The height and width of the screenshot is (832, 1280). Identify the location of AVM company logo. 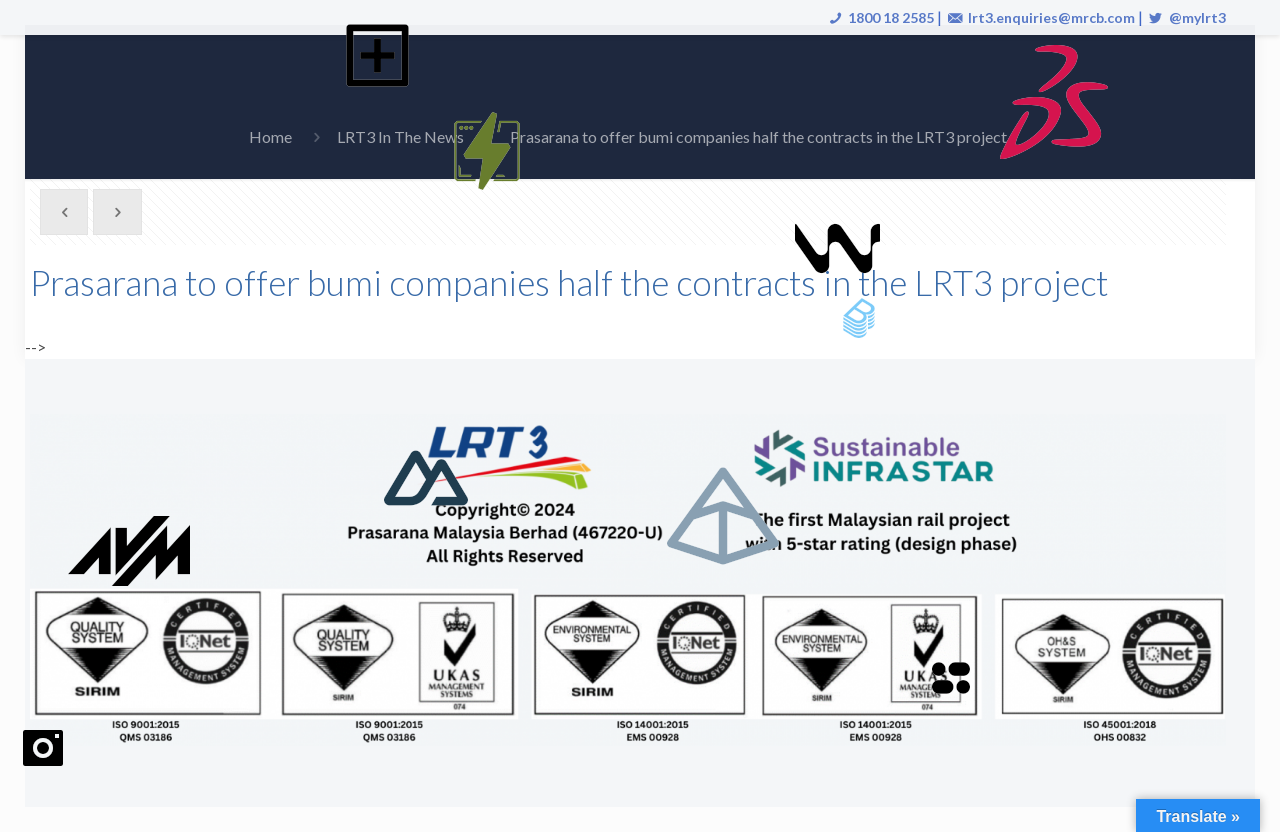
(129, 551).